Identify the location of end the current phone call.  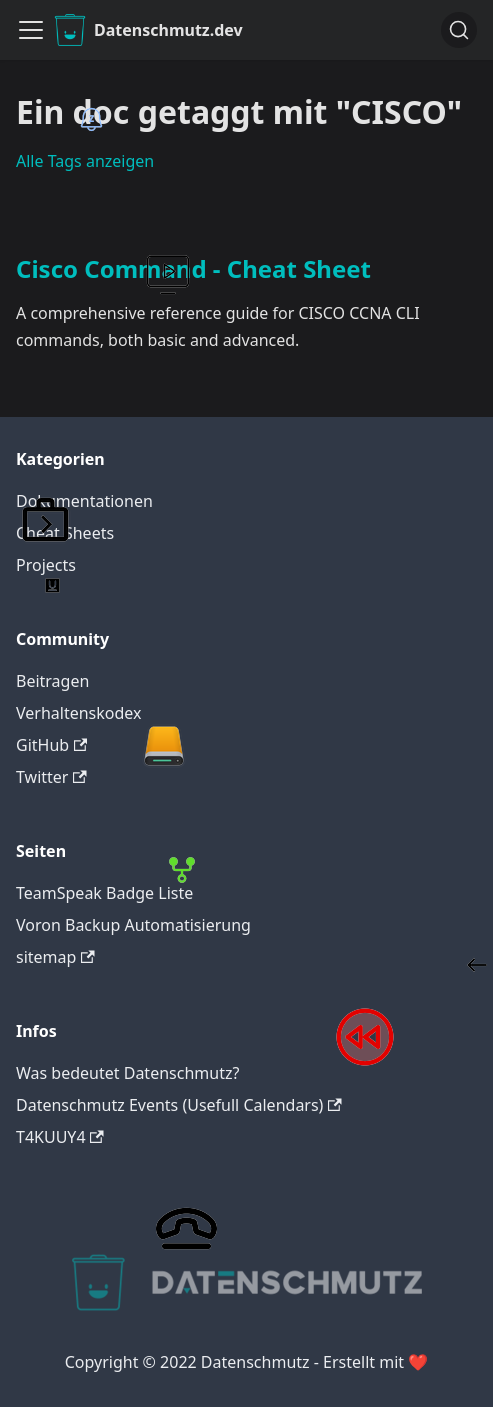
(186, 1228).